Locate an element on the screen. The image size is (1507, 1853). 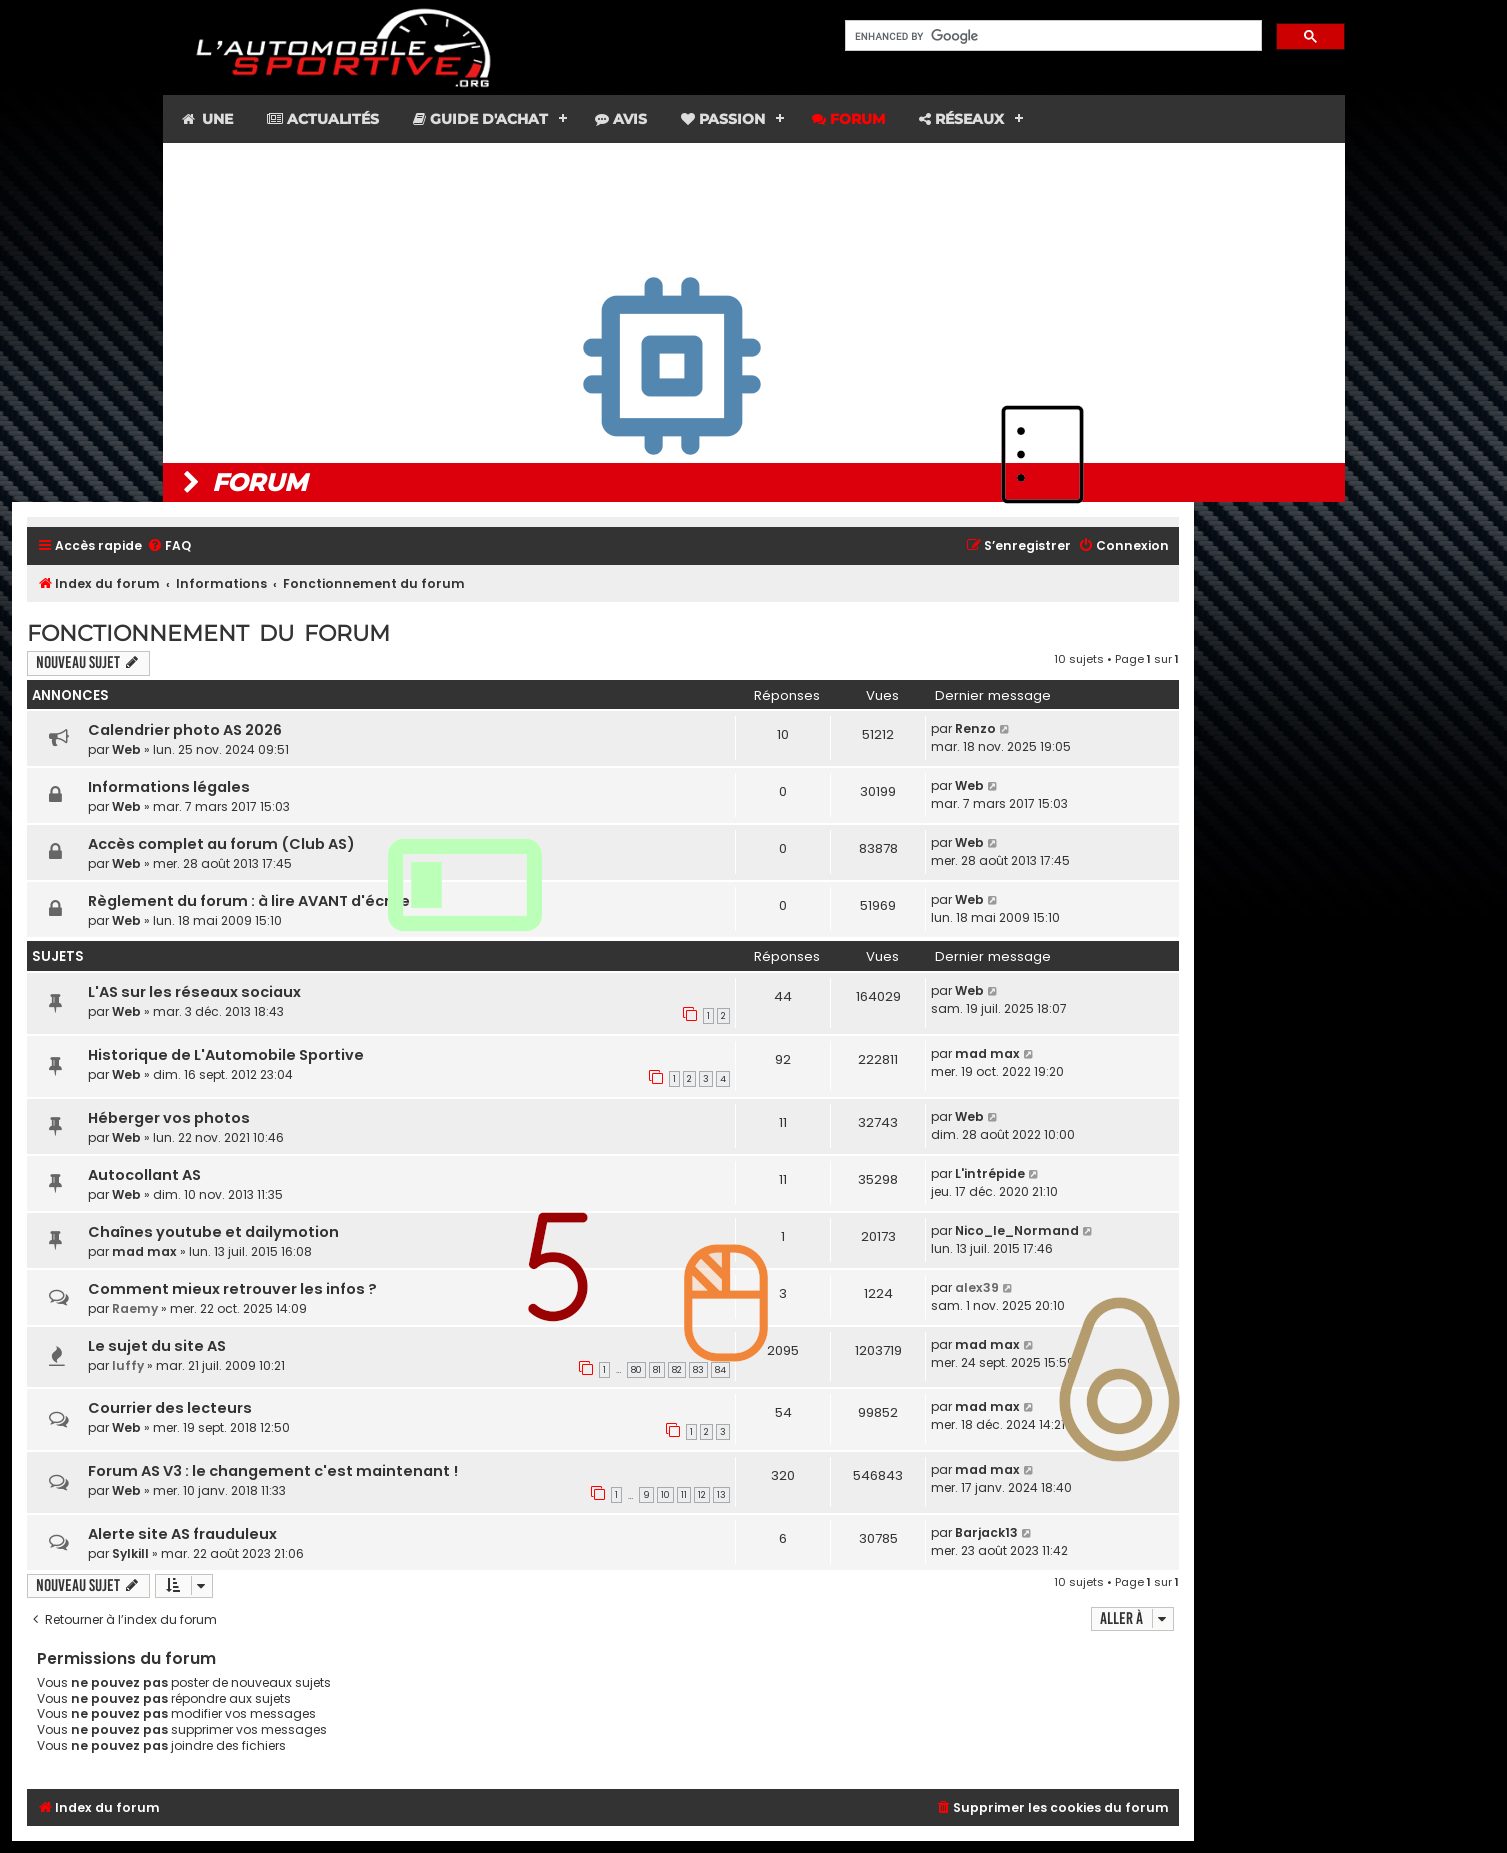
indicates low battery status is located at coordinates (465, 885).